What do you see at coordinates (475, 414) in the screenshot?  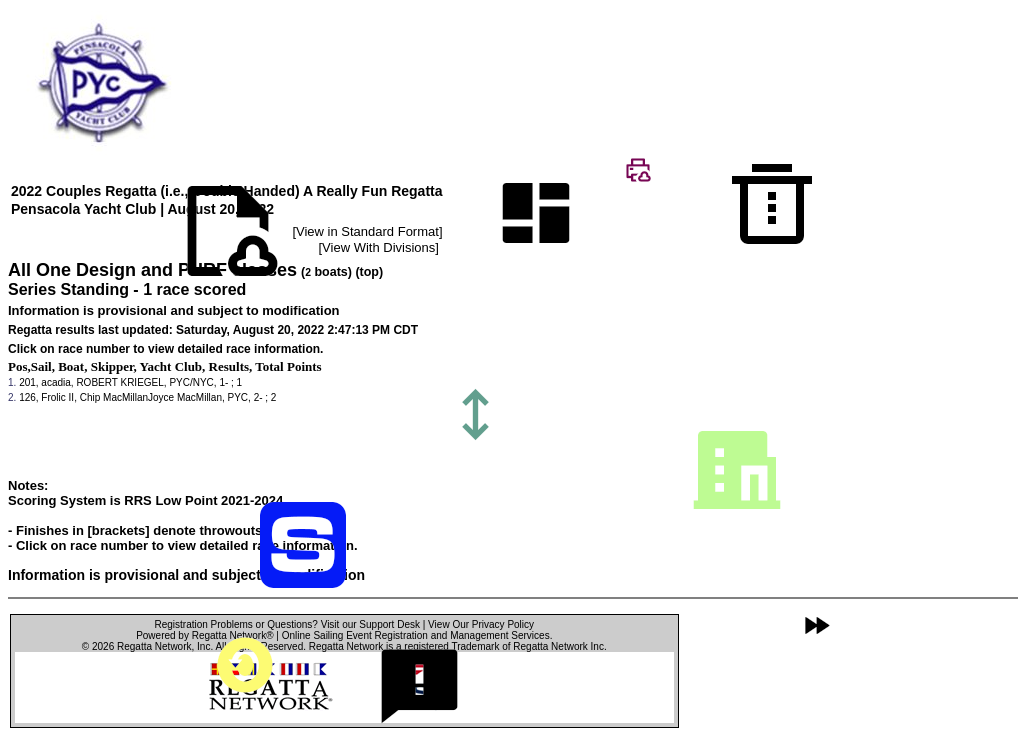 I see `expand content vertically` at bounding box center [475, 414].